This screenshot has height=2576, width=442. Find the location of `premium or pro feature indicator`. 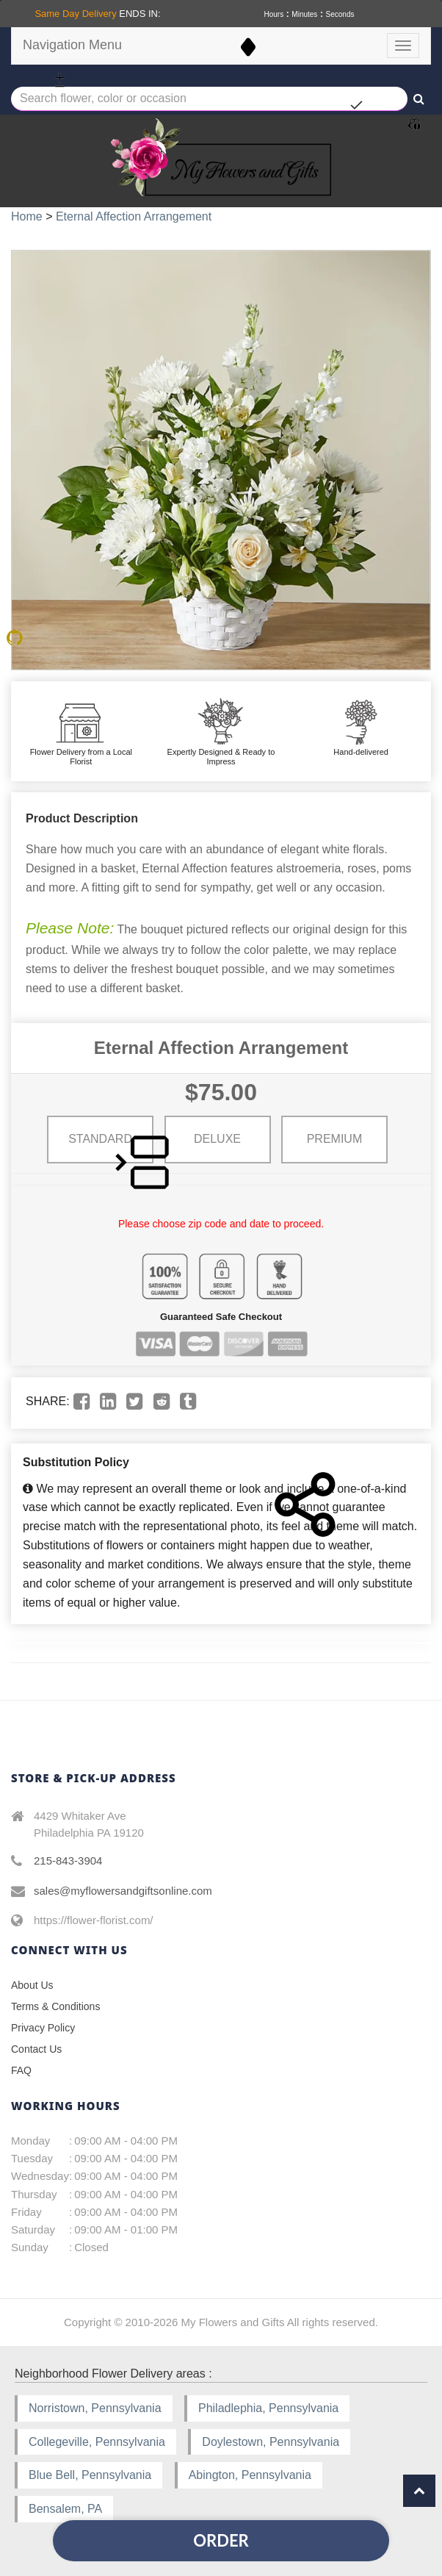

premium or pro feature indicator is located at coordinates (248, 47).